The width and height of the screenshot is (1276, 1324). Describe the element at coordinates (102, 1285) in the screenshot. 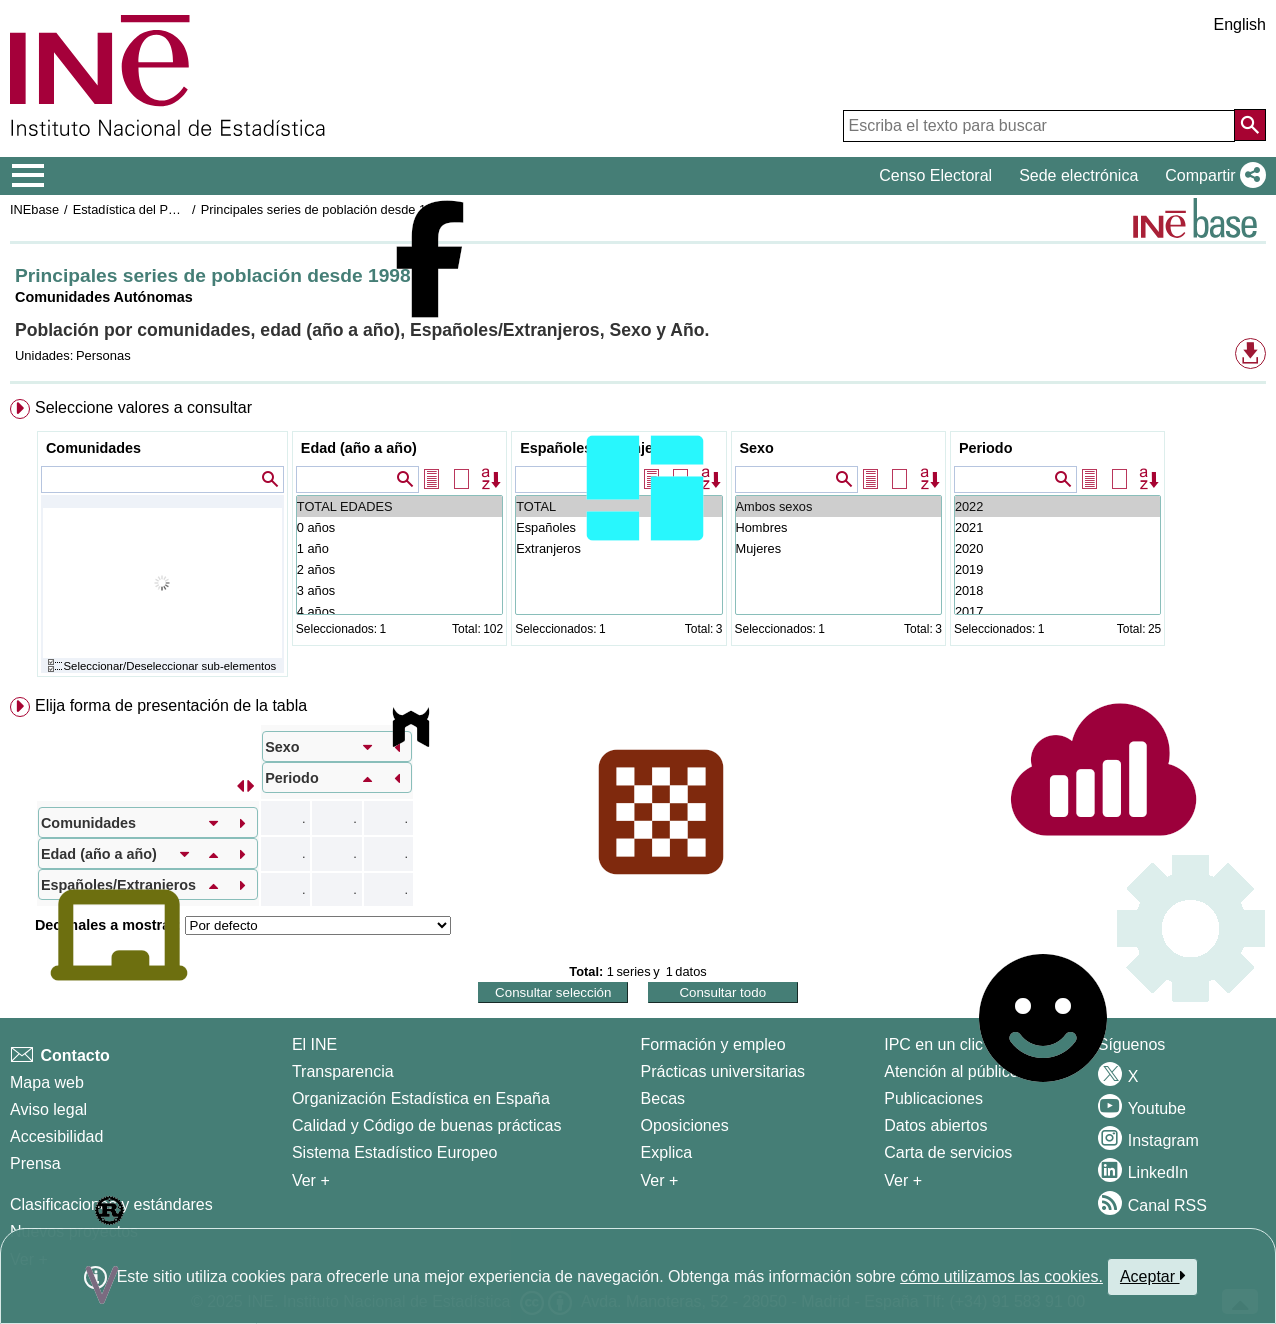

I see `indicates a verified or validated status` at that location.